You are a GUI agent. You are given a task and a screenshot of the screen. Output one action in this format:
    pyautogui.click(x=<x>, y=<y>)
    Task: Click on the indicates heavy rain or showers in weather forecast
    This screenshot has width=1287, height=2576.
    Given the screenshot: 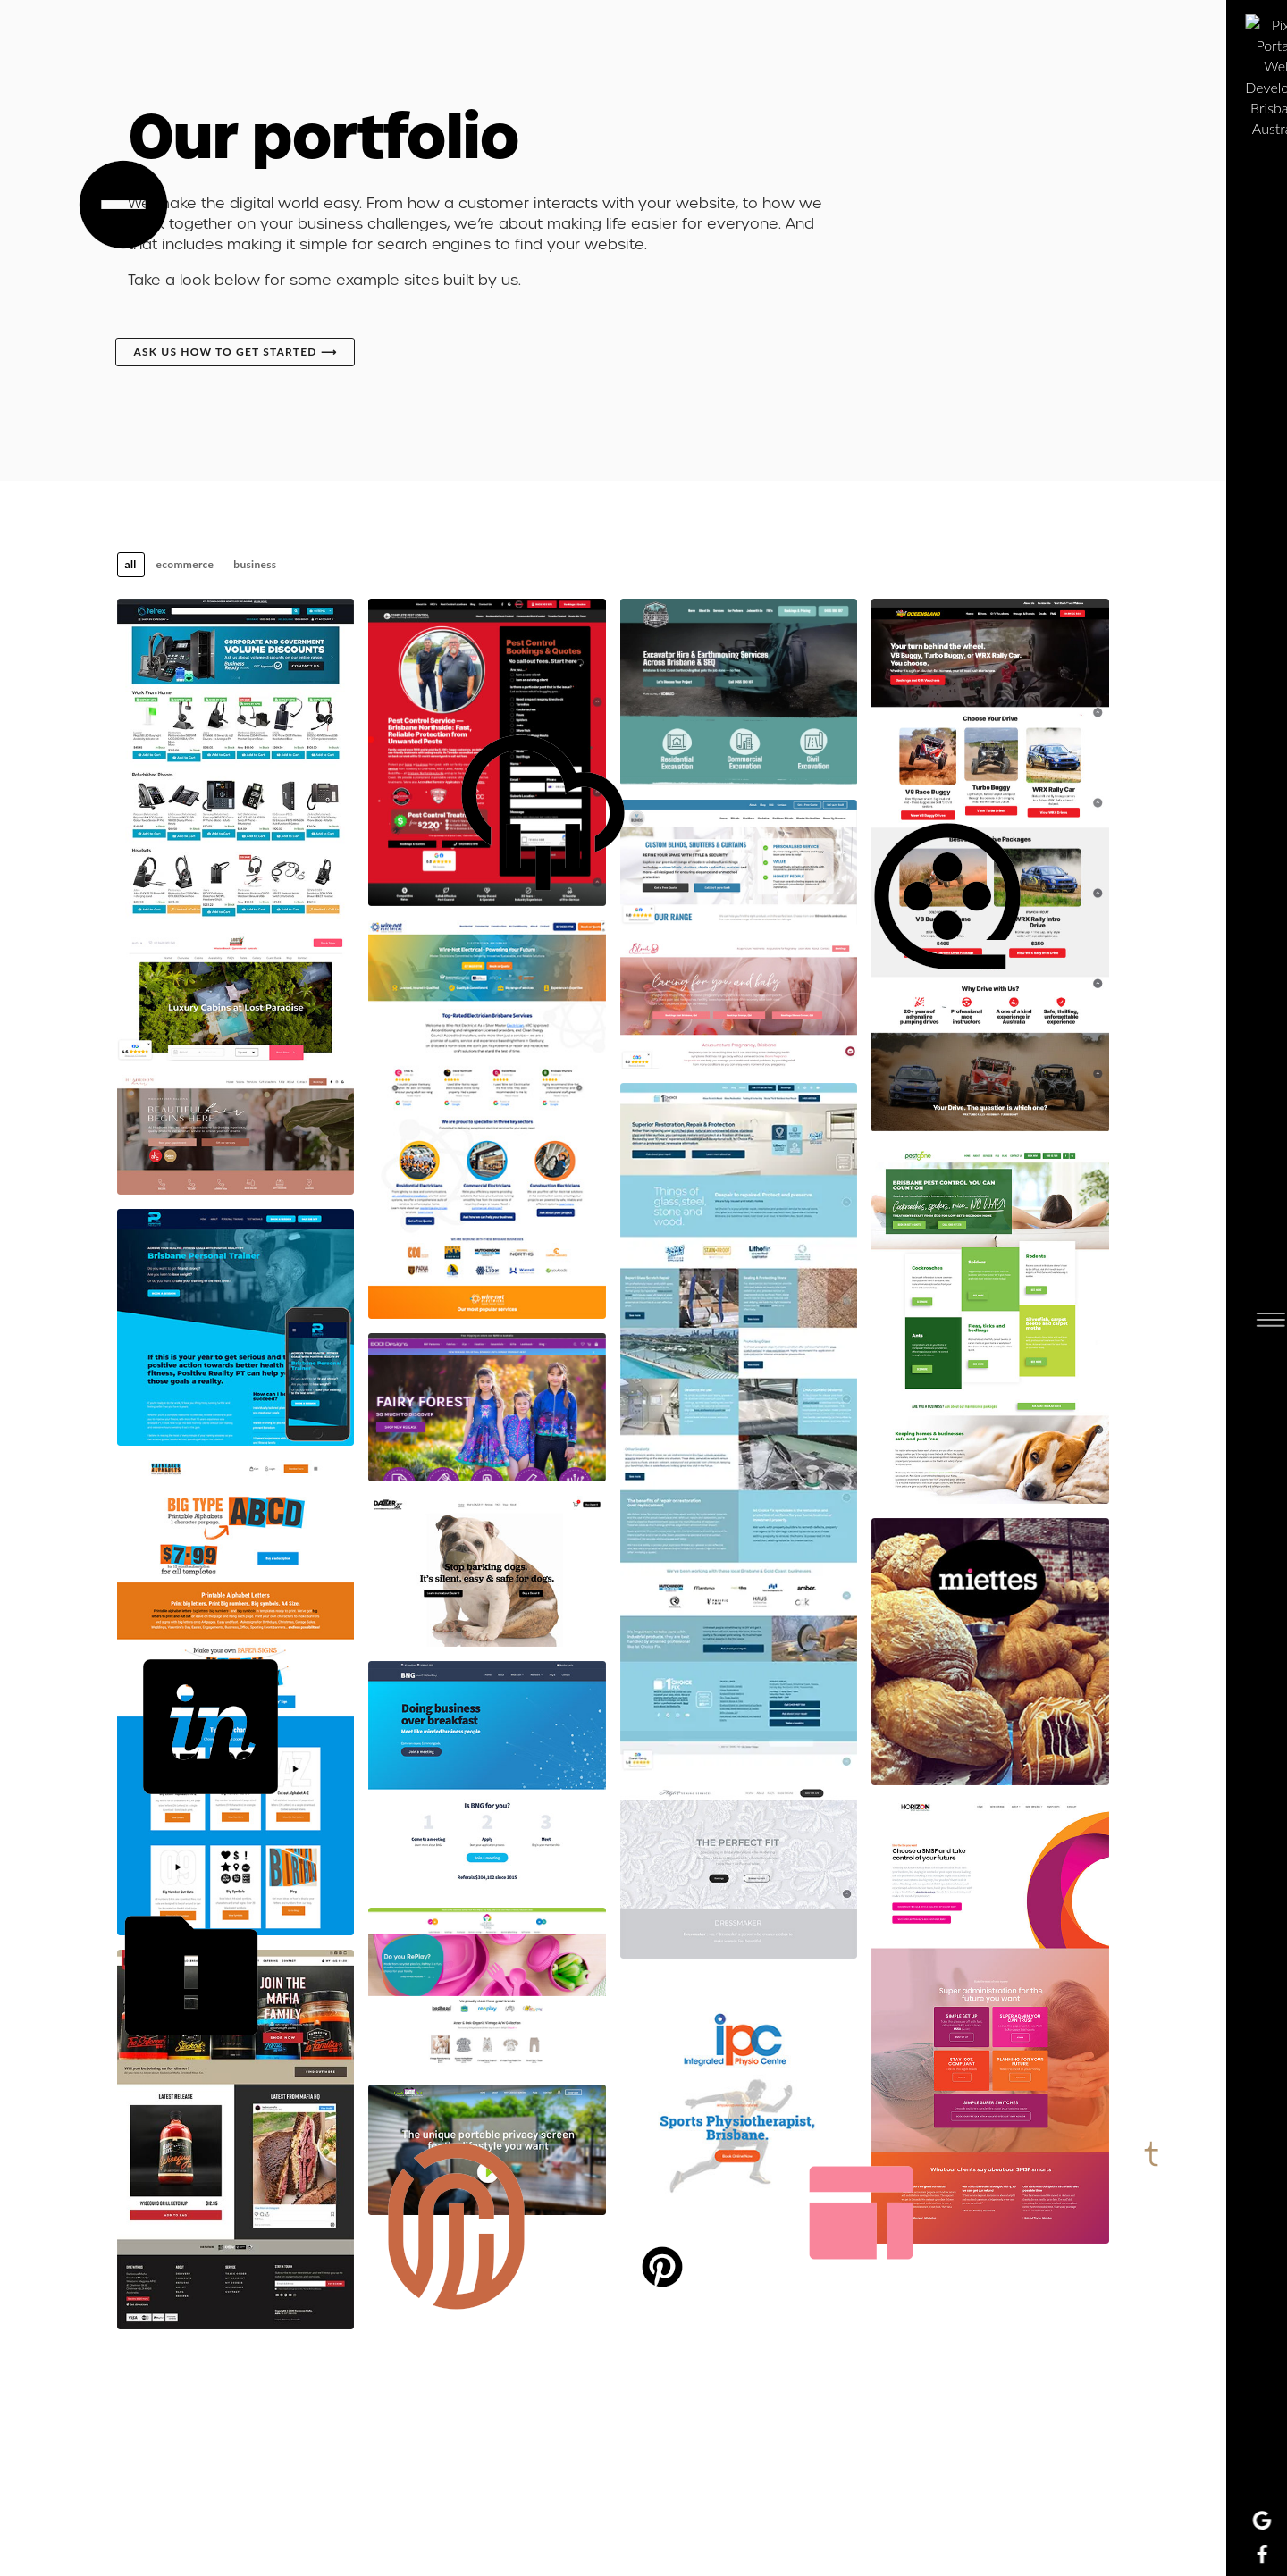 What is the action you would take?
    pyautogui.click(x=543, y=809)
    